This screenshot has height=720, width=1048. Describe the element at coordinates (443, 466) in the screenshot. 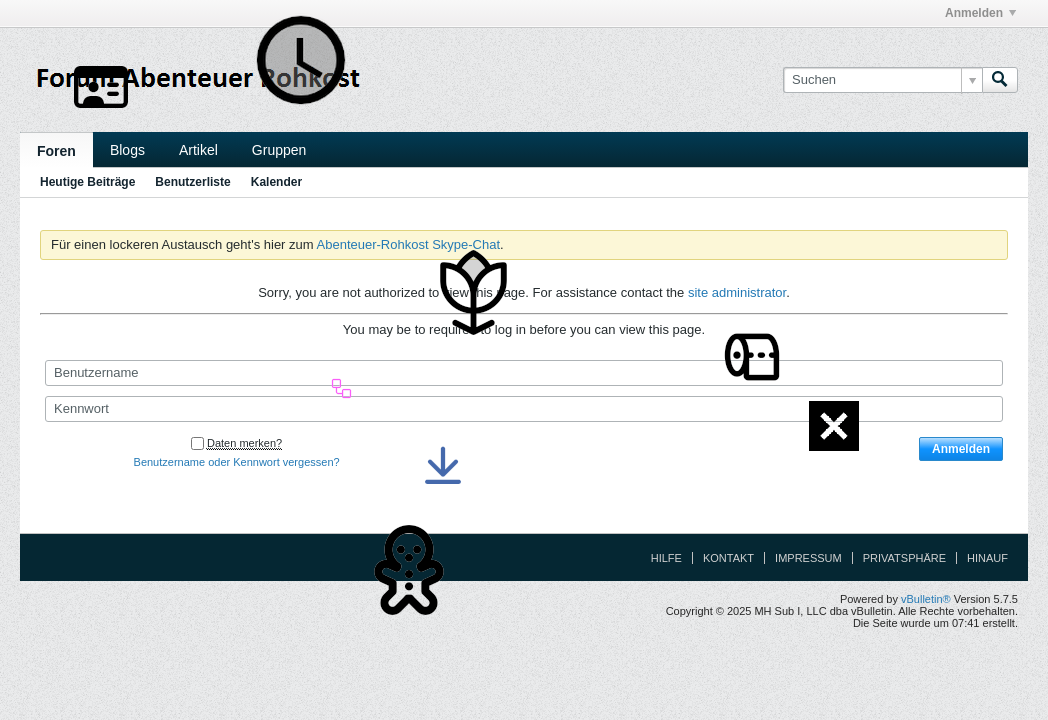

I see `download a file or content` at that location.